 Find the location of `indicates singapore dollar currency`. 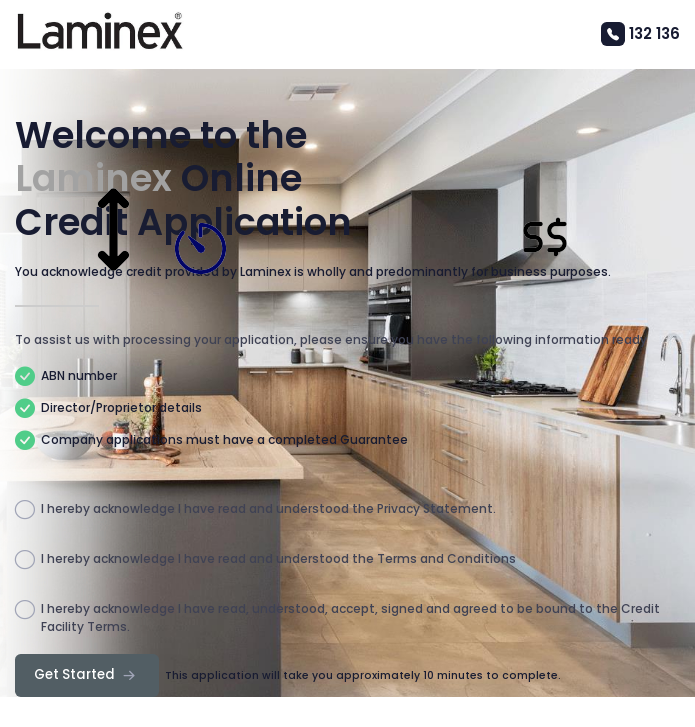

indicates singapore dollar currency is located at coordinates (545, 237).